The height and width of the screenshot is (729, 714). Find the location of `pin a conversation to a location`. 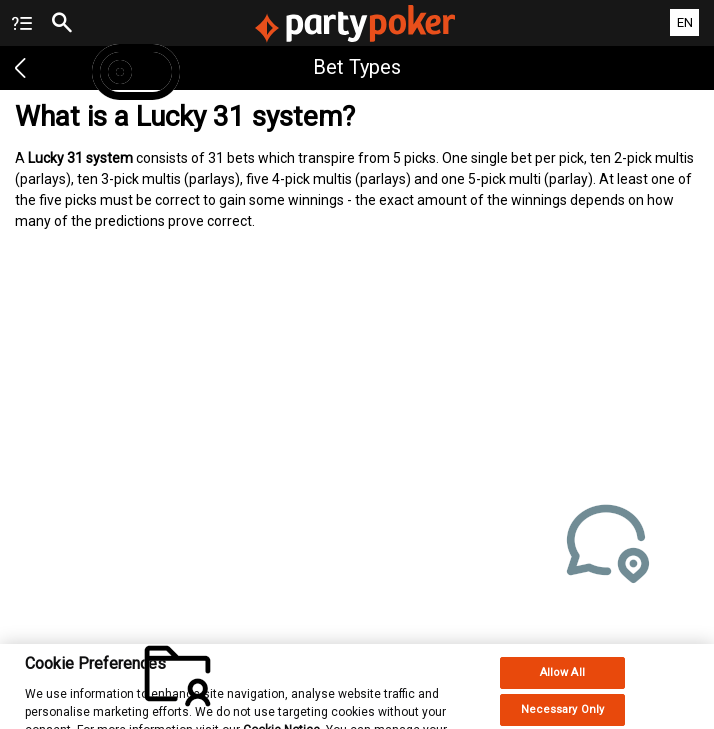

pin a conversation to a location is located at coordinates (606, 540).